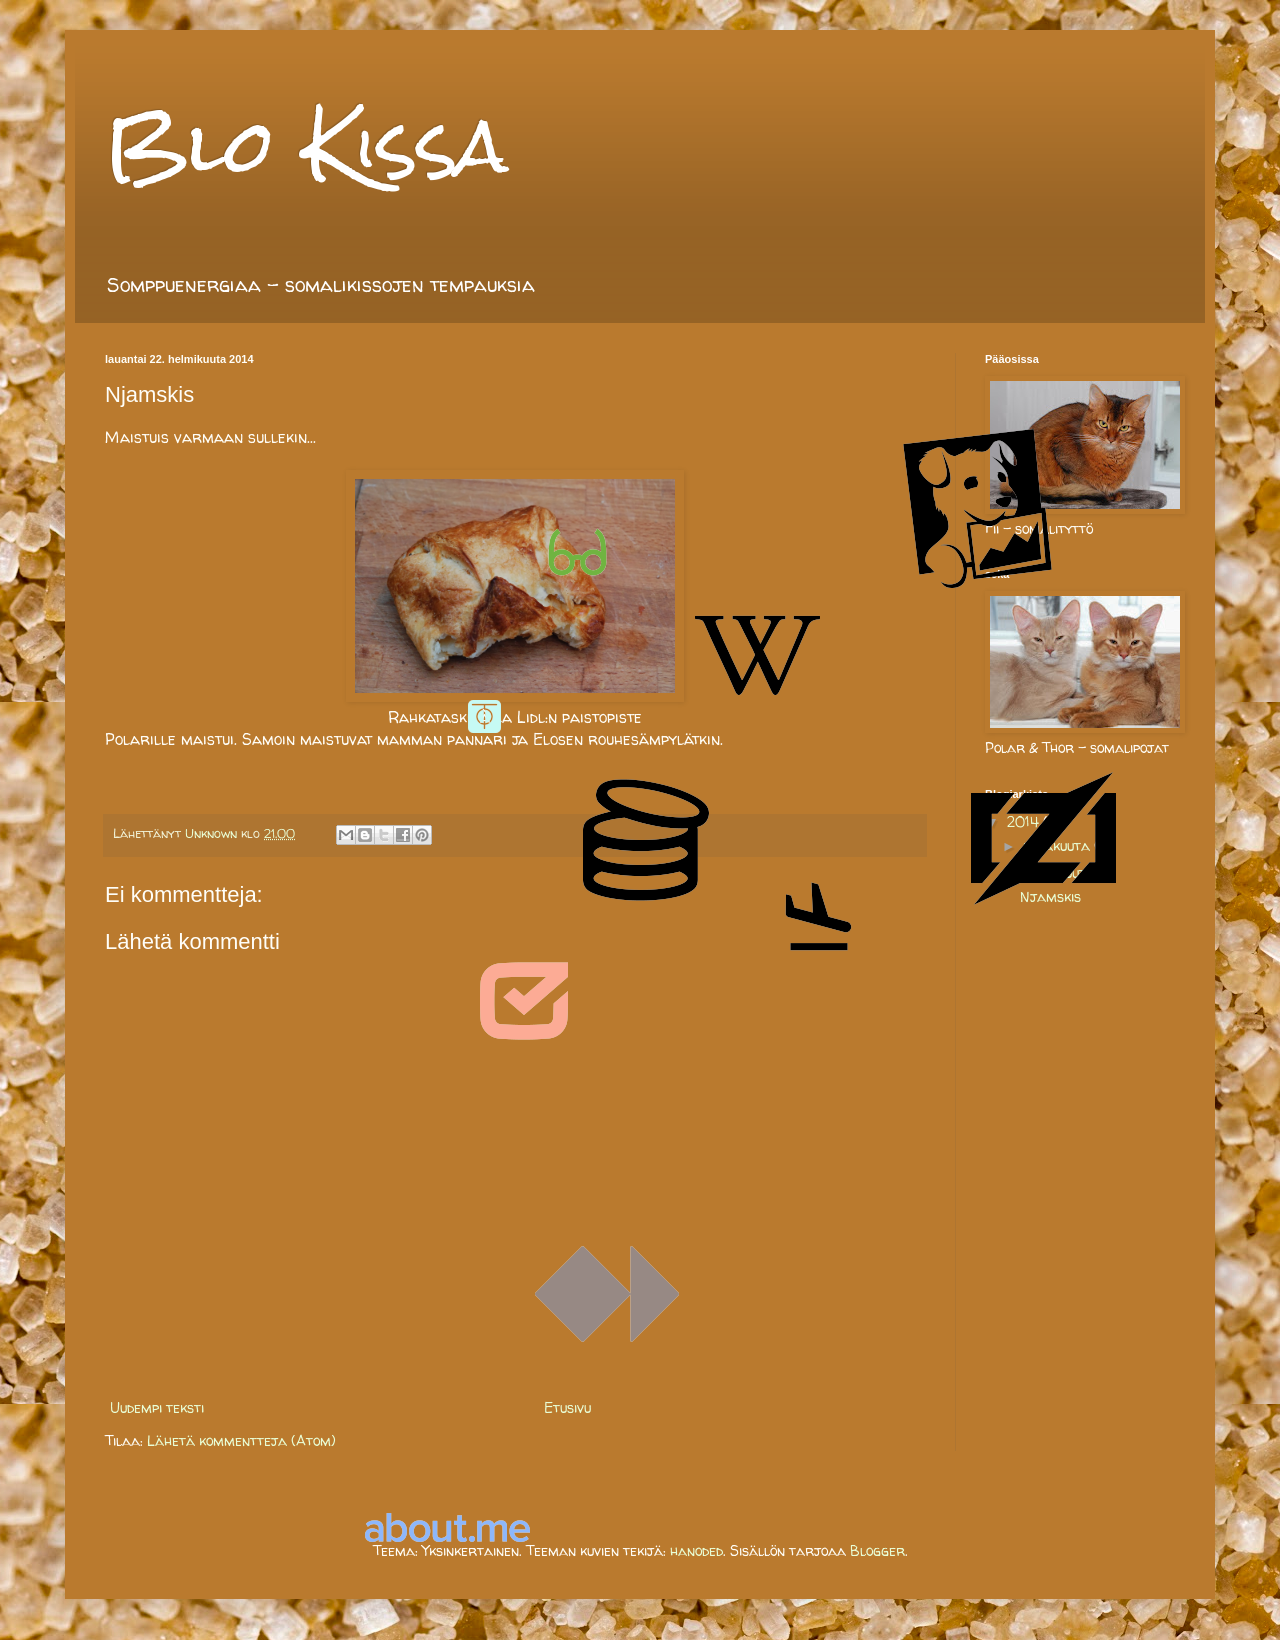  I want to click on open zerotier network settings, so click(484, 716).